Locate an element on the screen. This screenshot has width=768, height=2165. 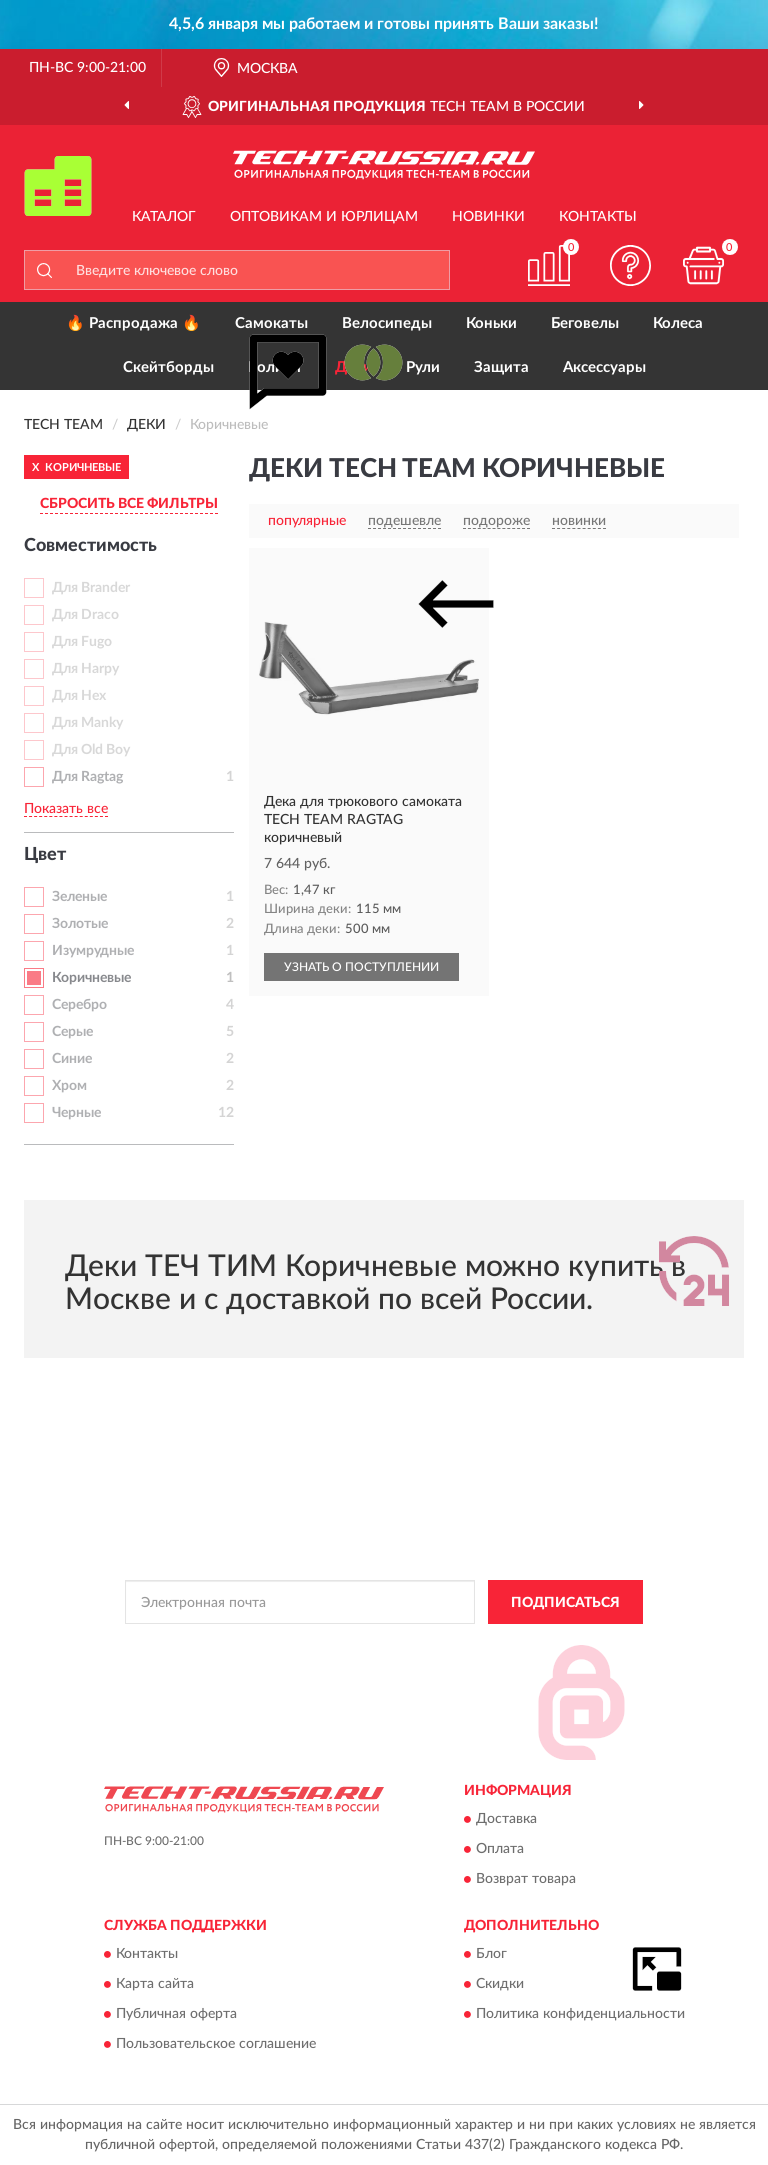
open addy.io email alias service is located at coordinates (581, 1702).